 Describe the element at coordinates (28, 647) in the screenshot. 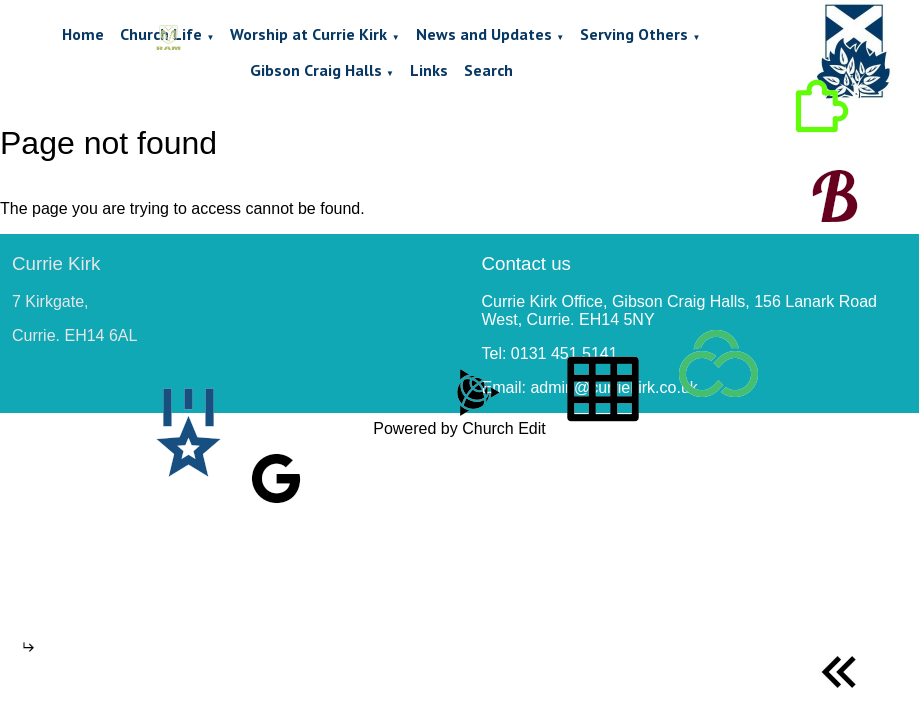

I see `reply to a message or comment` at that location.